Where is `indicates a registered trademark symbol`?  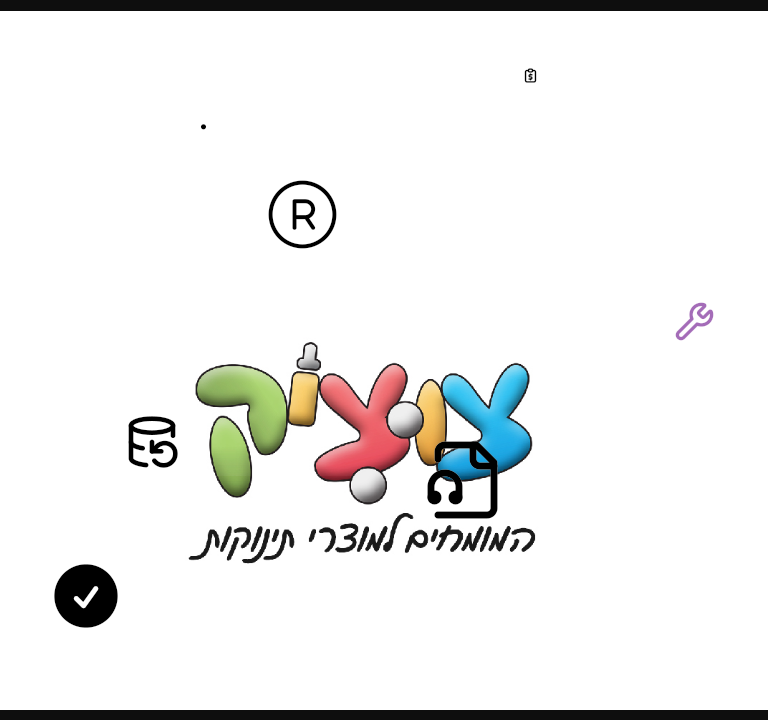
indicates a registered trademark symbol is located at coordinates (302, 214).